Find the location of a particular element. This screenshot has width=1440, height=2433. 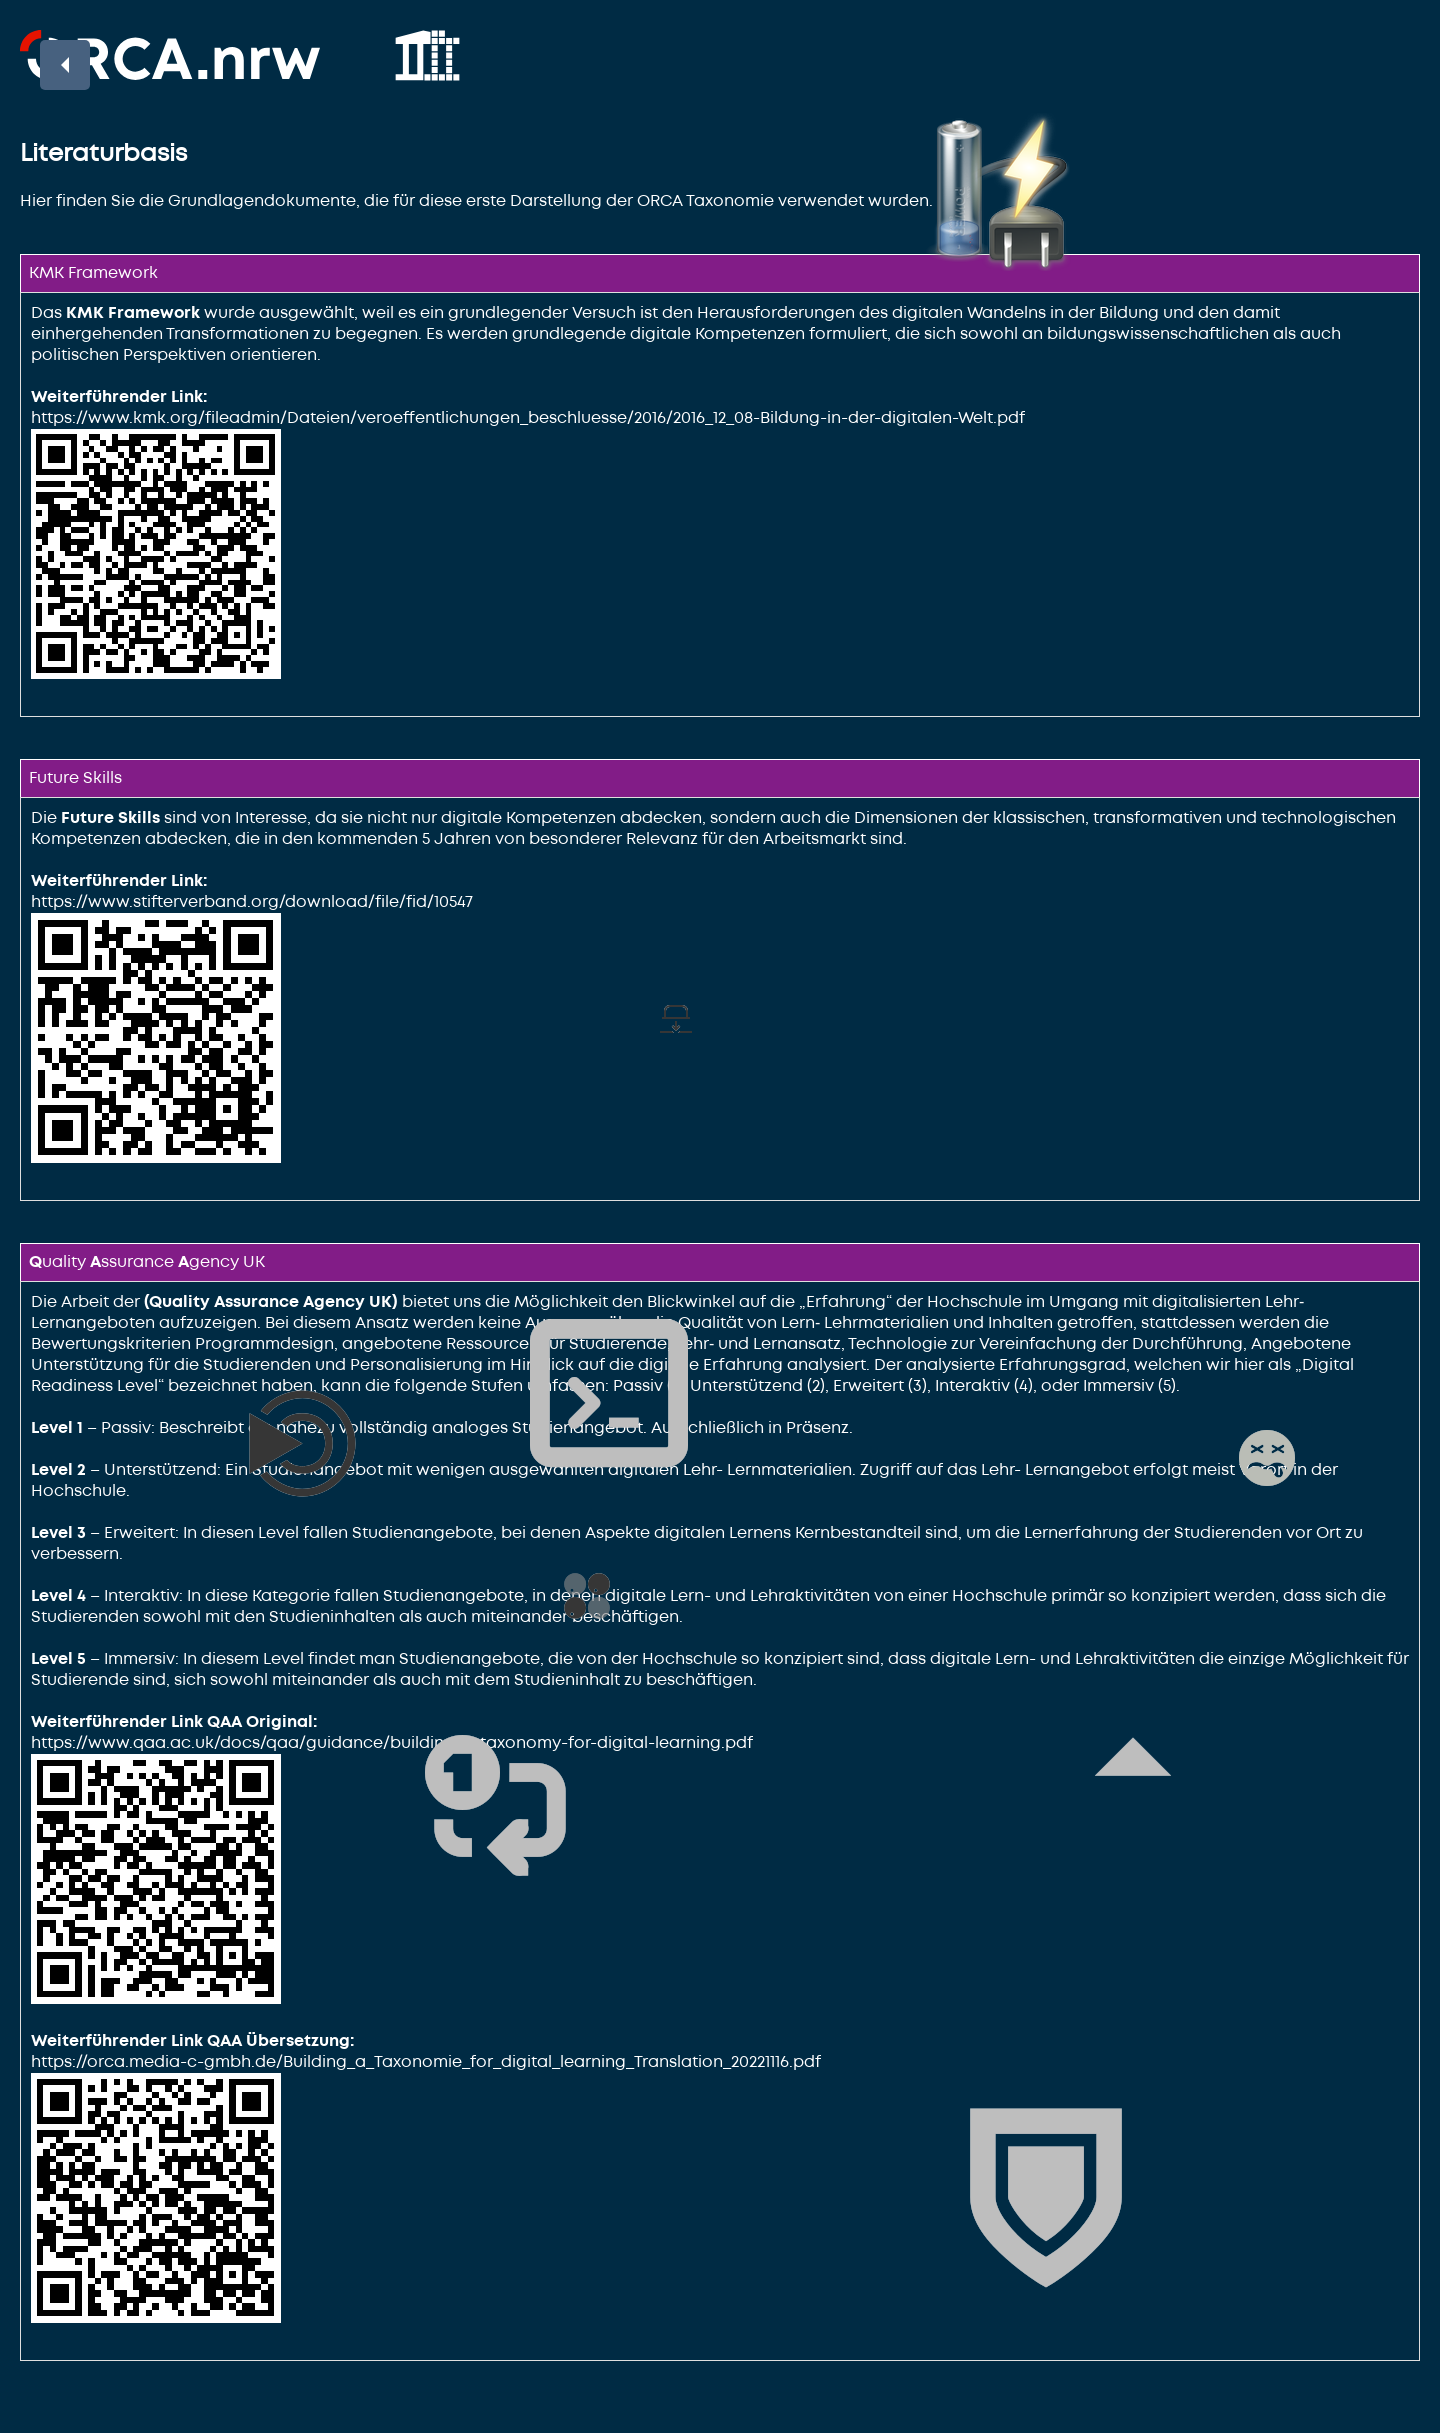

launch mate desktop environment is located at coordinates (302, 1443).